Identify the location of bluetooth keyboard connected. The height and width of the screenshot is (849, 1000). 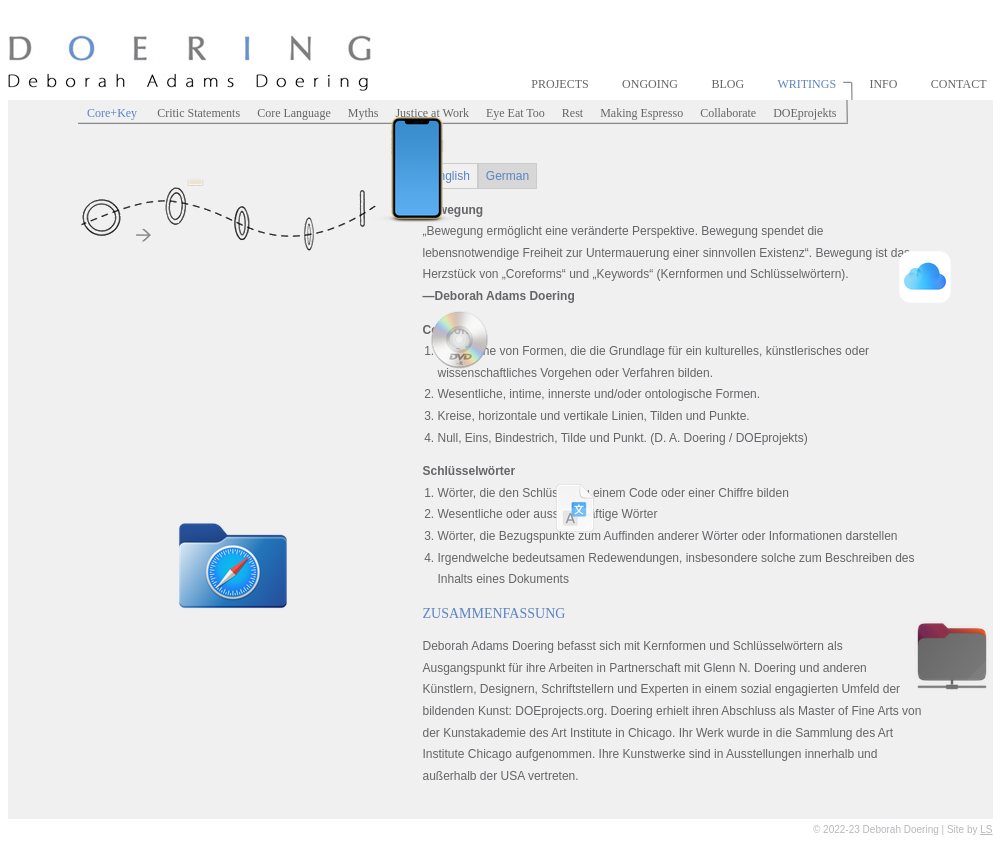
(195, 182).